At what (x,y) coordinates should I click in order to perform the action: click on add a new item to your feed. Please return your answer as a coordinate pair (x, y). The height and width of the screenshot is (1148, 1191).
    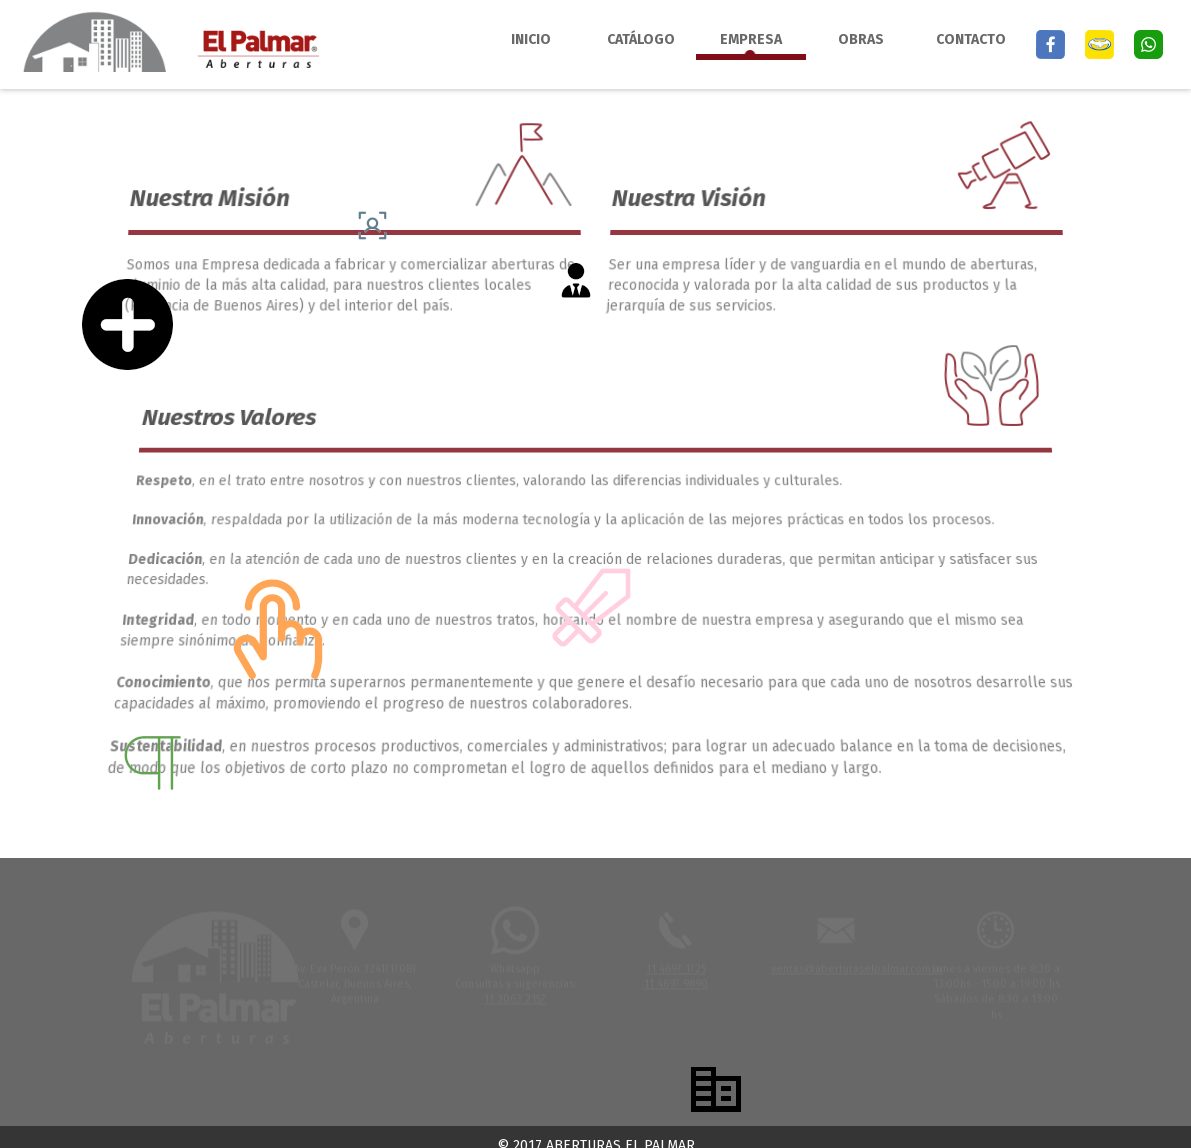
    Looking at the image, I should click on (127, 324).